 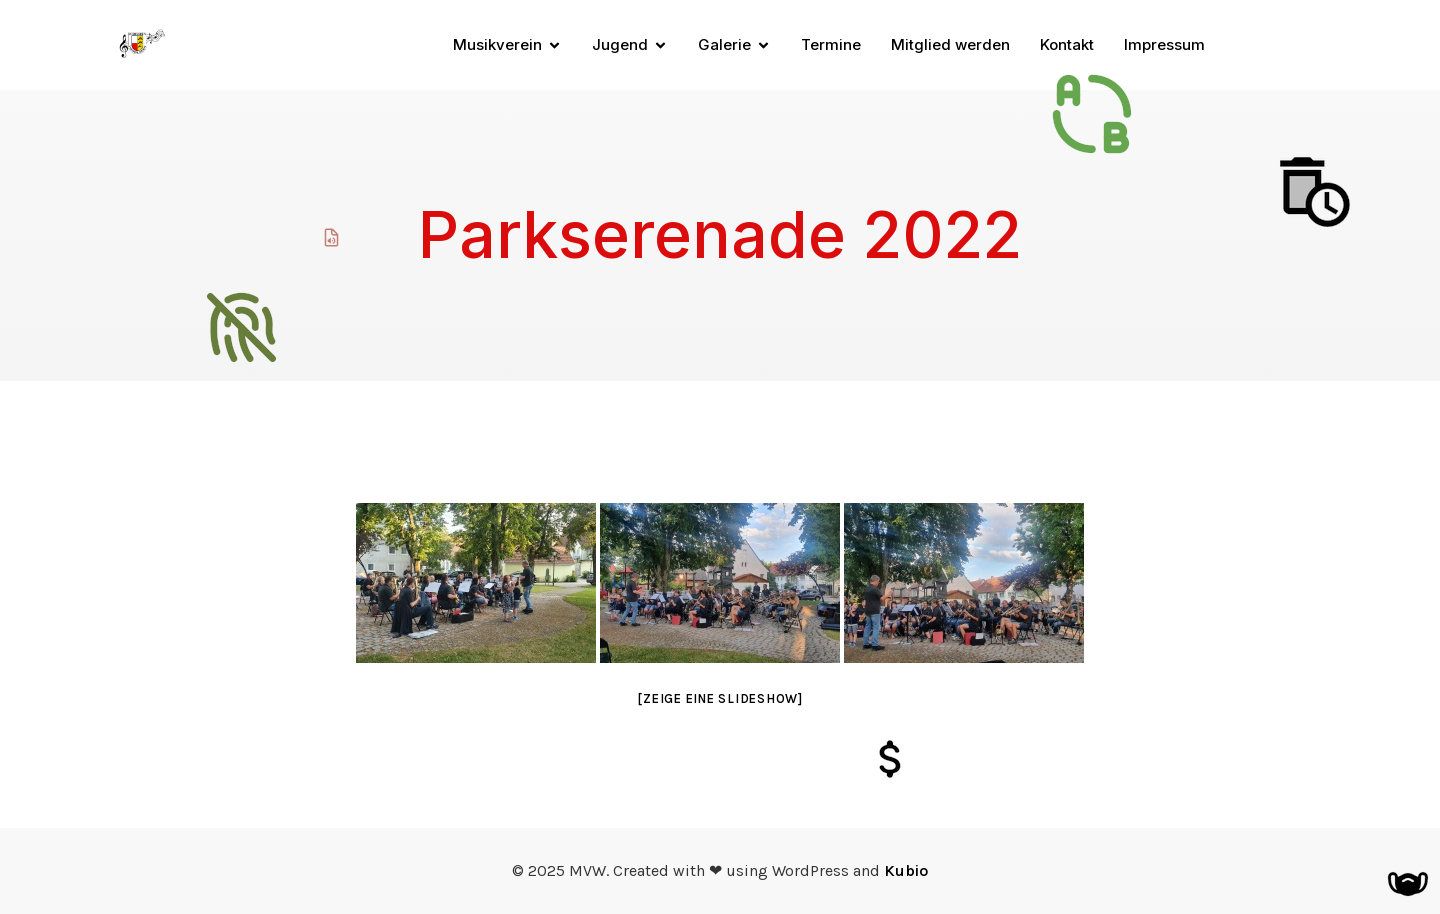 I want to click on view or manage payment options, so click(x=891, y=759).